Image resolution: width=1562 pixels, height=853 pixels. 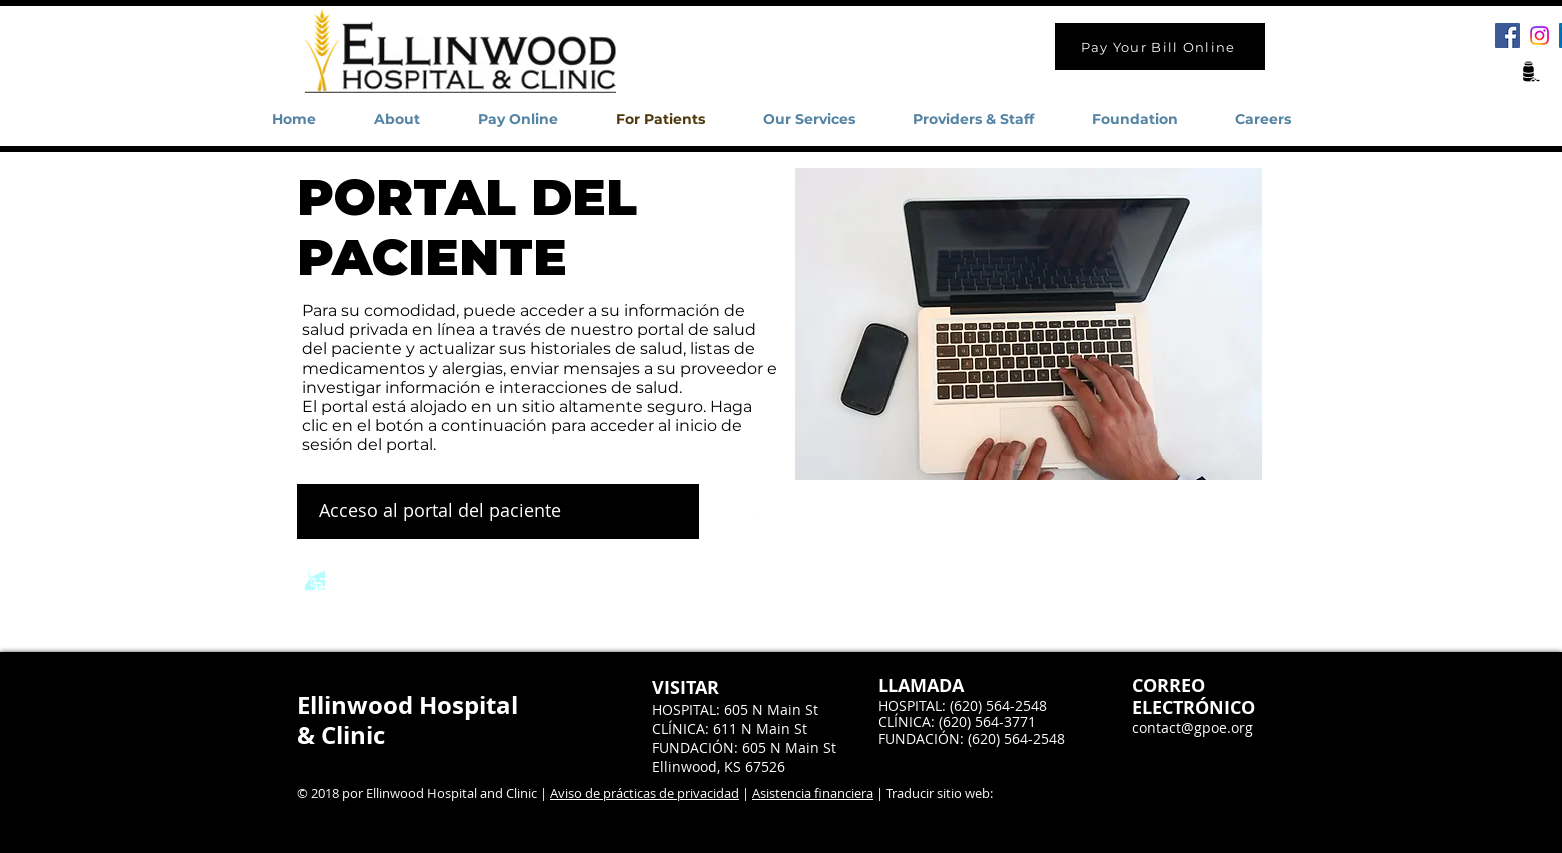 What do you see at coordinates (1530, 71) in the screenshot?
I see `view medication or prescription details` at bounding box center [1530, 71].